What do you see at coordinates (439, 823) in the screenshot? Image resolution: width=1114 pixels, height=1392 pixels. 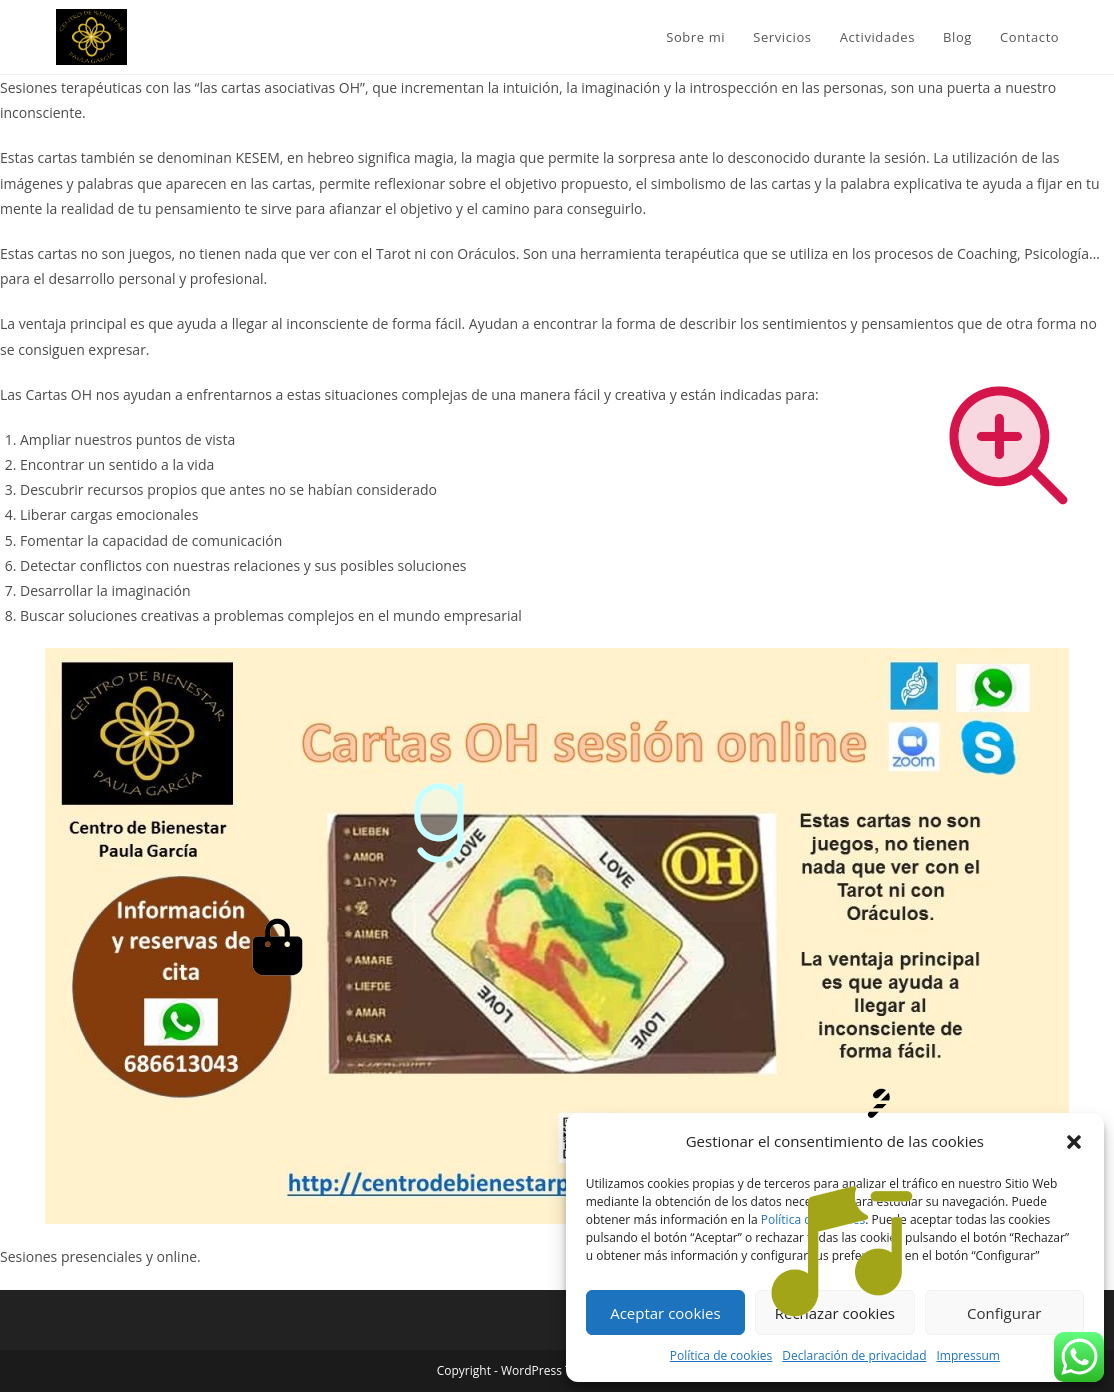 I see `open Goodreads app or website` at bounding box center [439, 823].